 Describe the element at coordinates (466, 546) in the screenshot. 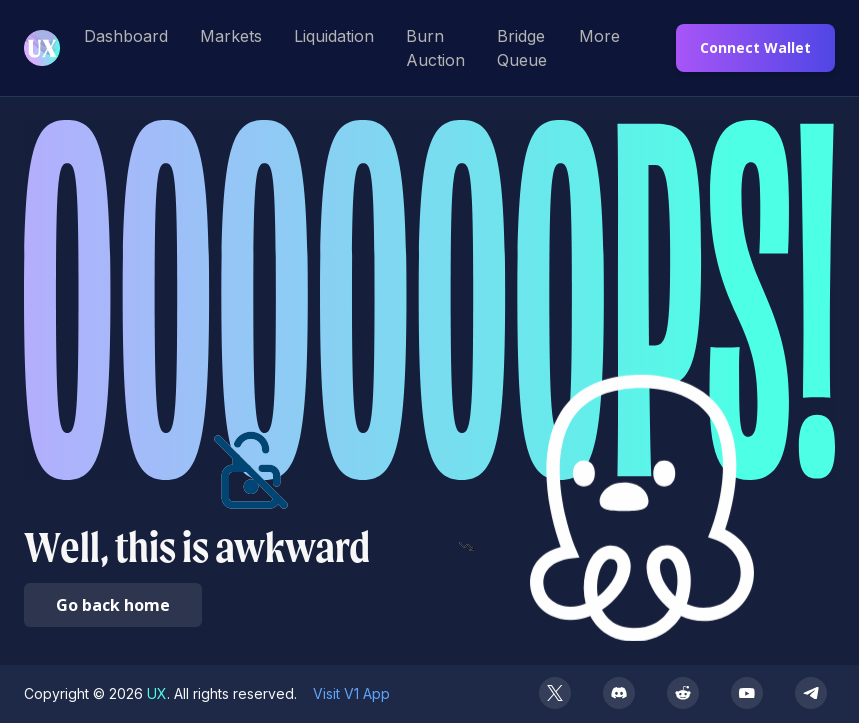

I see `indicates a declining trend or decreasing value` at that location.